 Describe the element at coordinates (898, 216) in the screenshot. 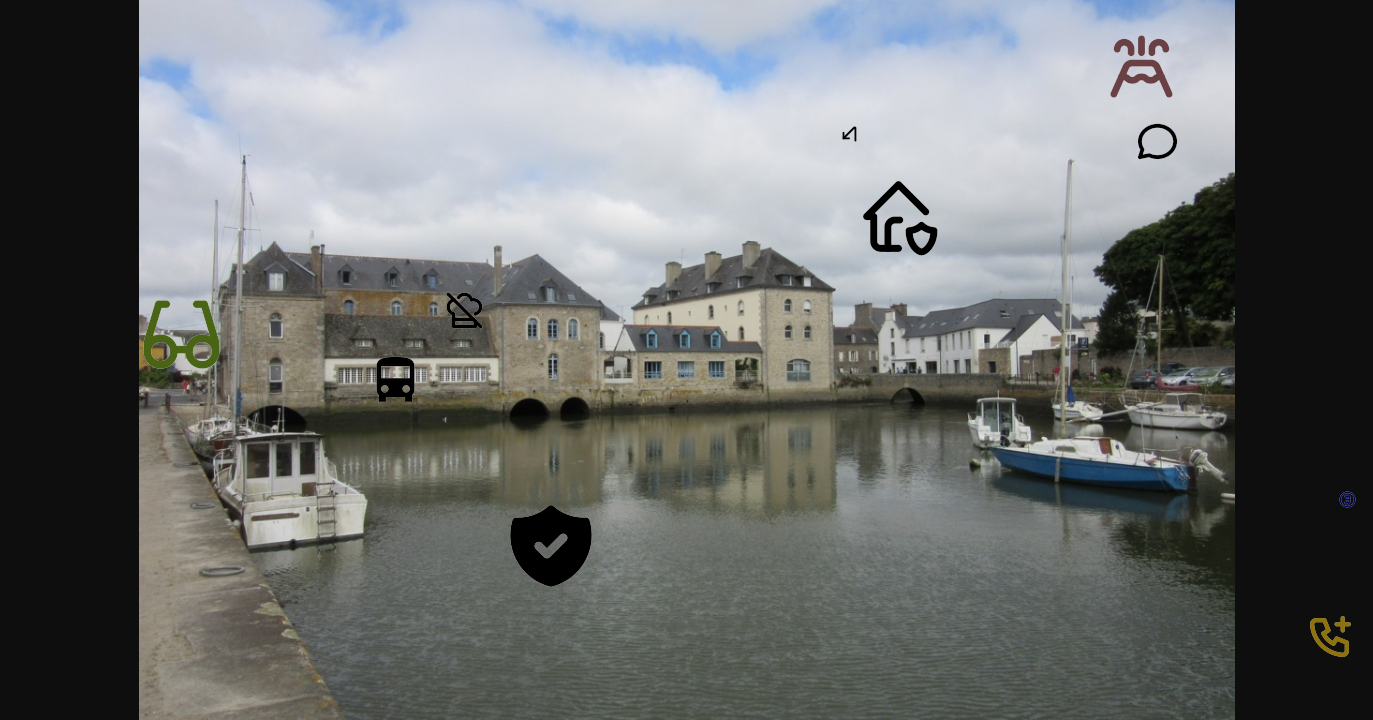

I see `home security settings` at that location.